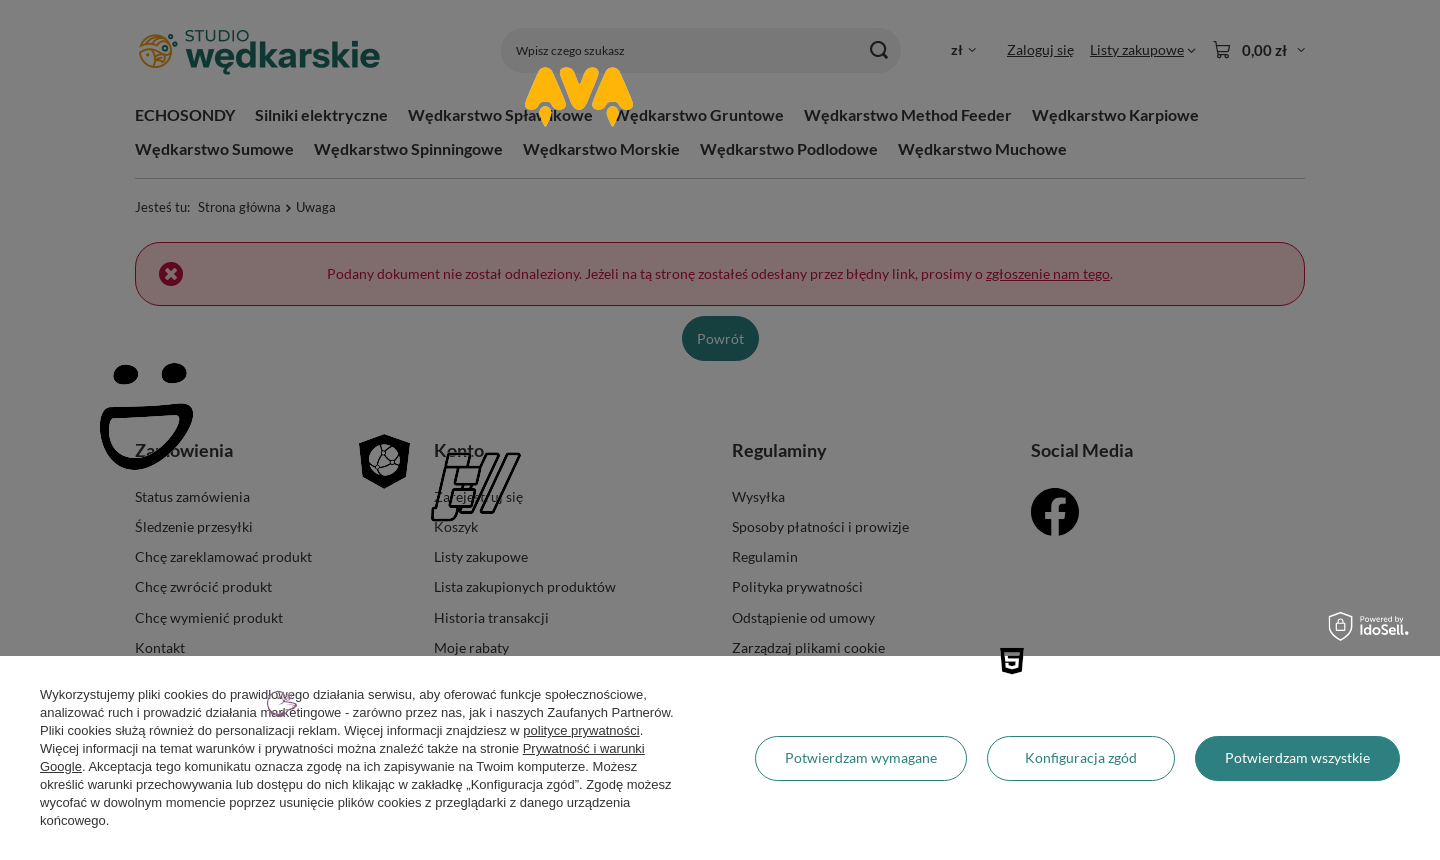  What do you see at coordinates (282, 704) in the screenshot?
I see `bower package manager logo` at bounding box center [282, 704].